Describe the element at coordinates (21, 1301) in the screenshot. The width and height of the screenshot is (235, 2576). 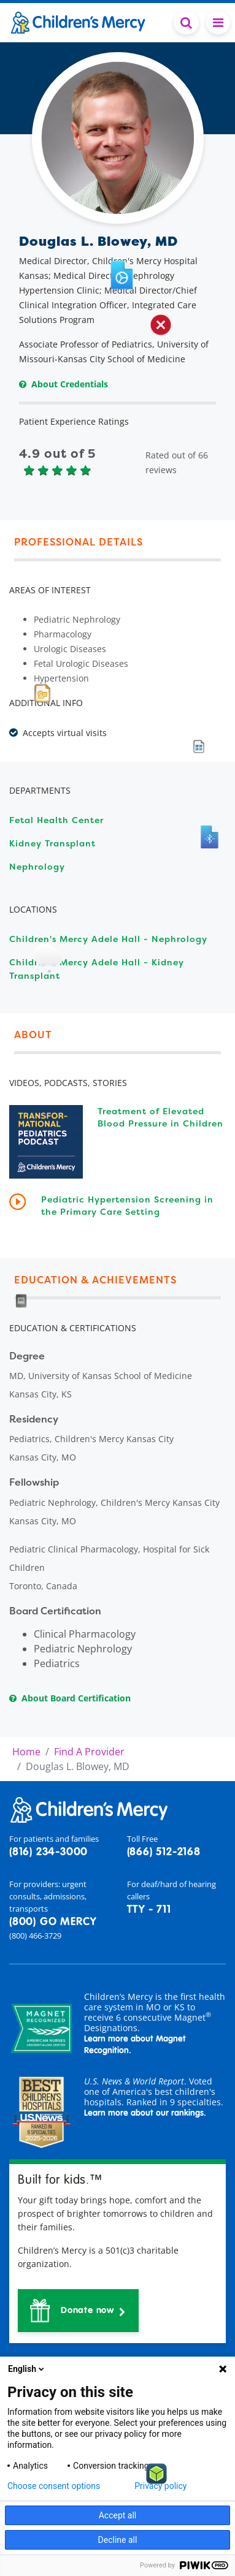
I see `a sega genesis 32x rom file` at that location.